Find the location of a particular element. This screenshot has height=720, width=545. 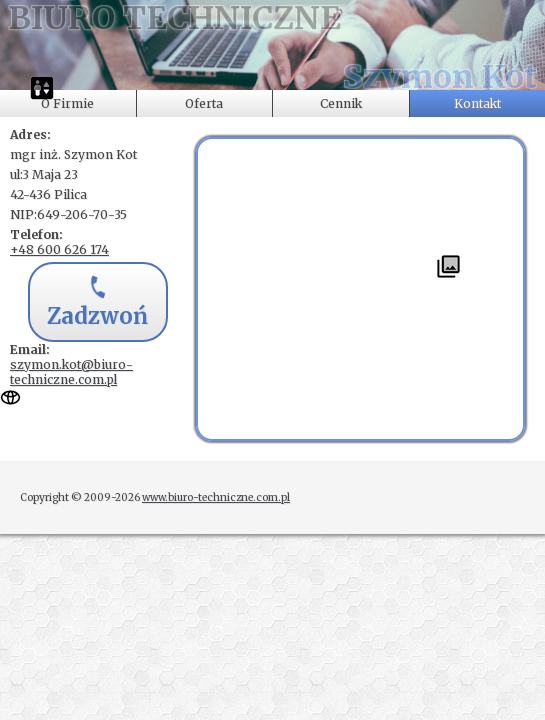

view photo collections or albums is located at coordinates (448, 266).